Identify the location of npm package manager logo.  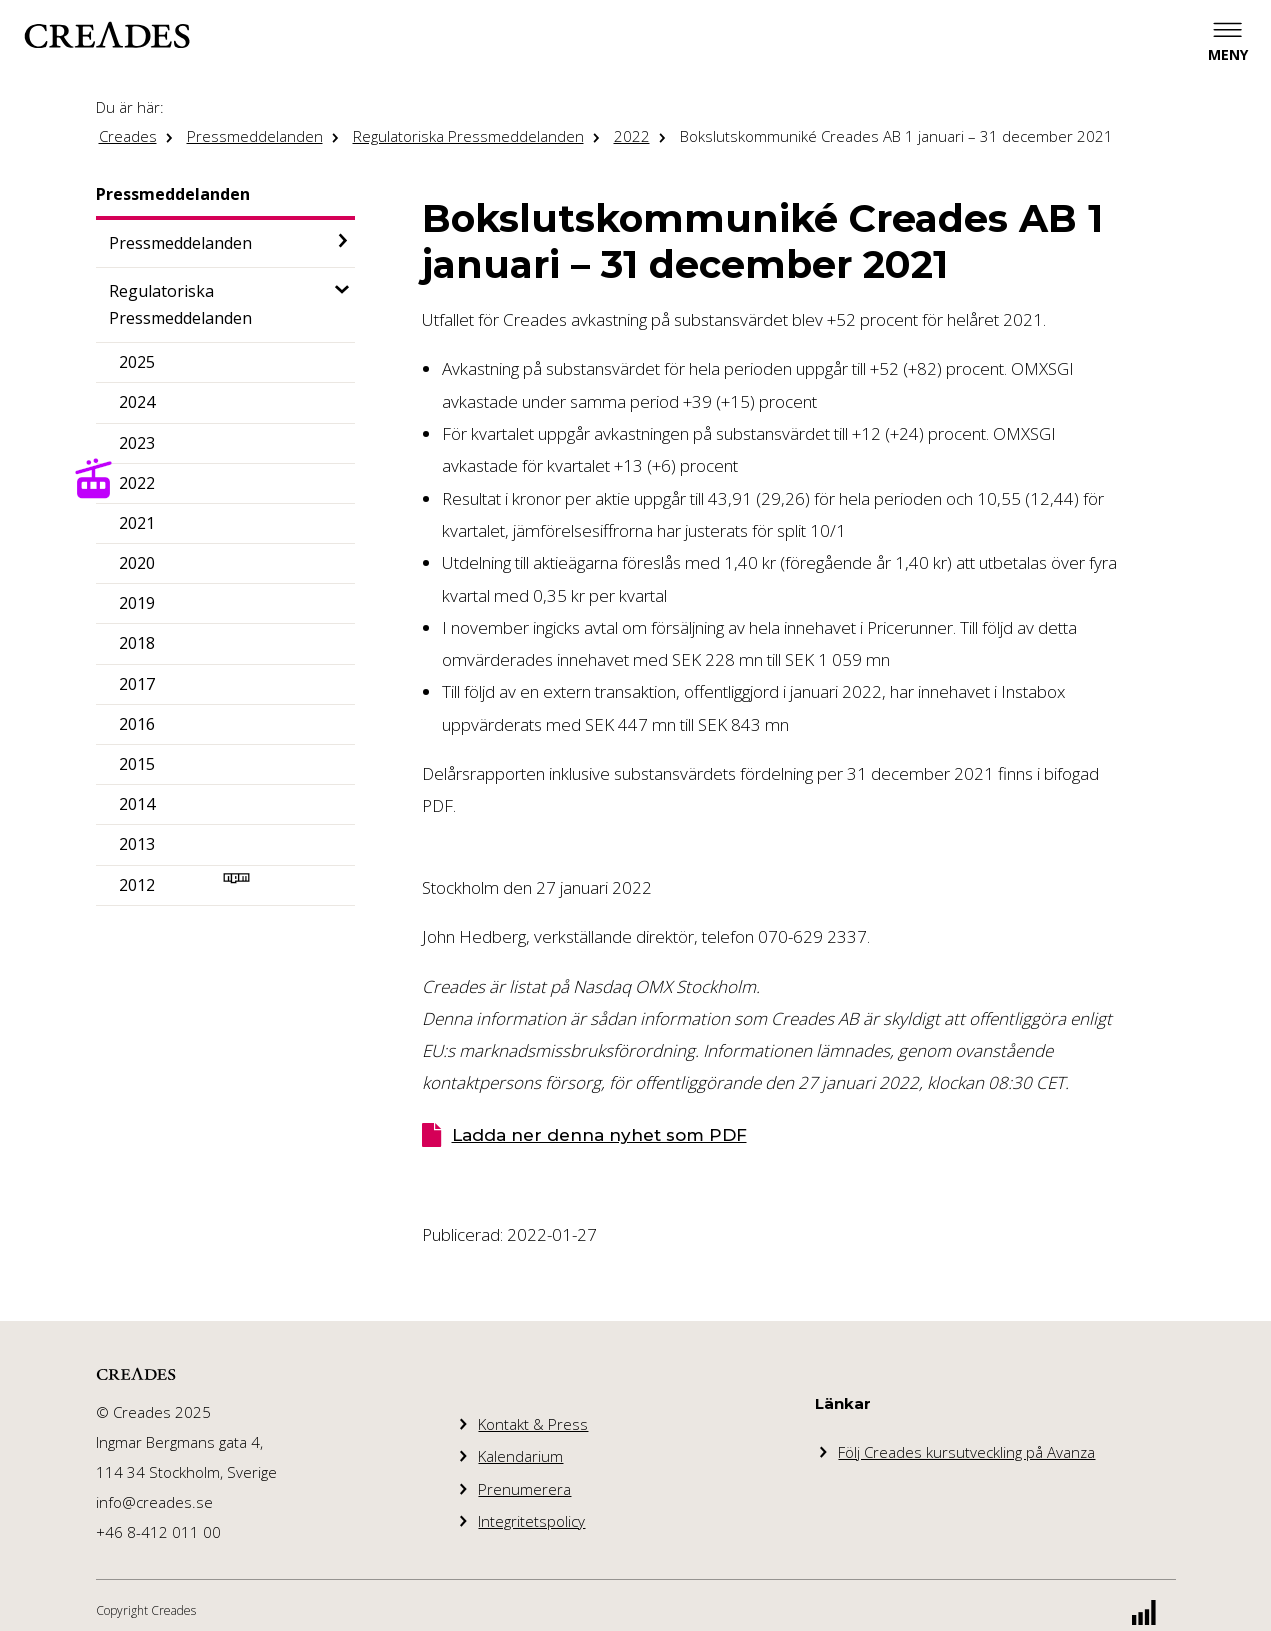
(236, 877).